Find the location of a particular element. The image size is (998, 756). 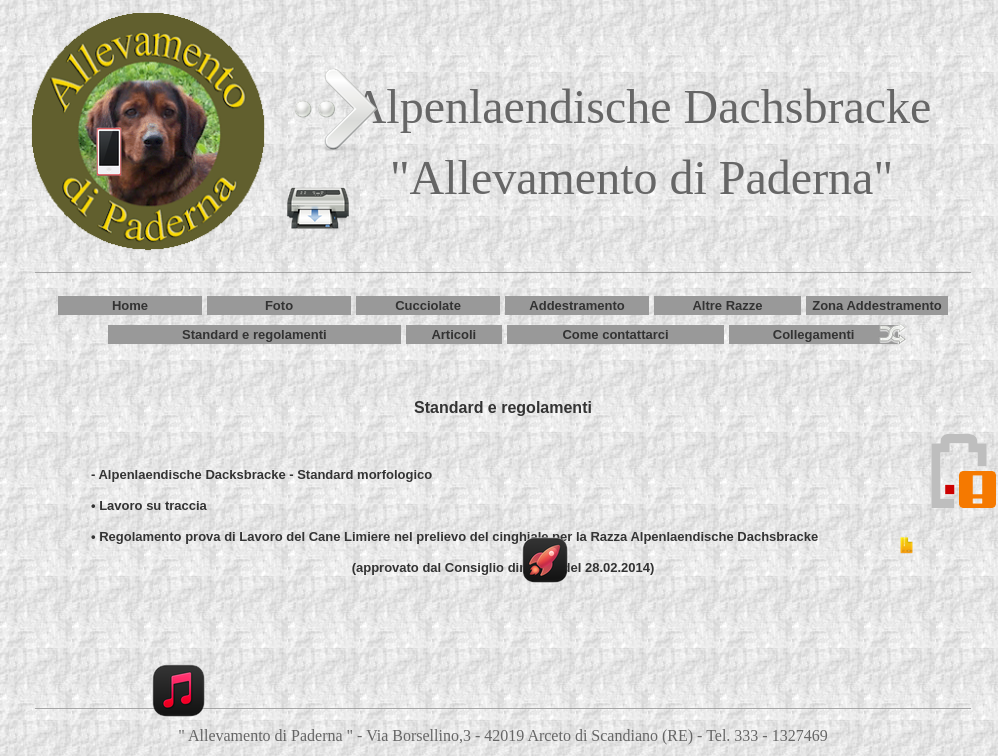

open virtualization format file for virtual machine import/export is located at coordinates (906, 545).